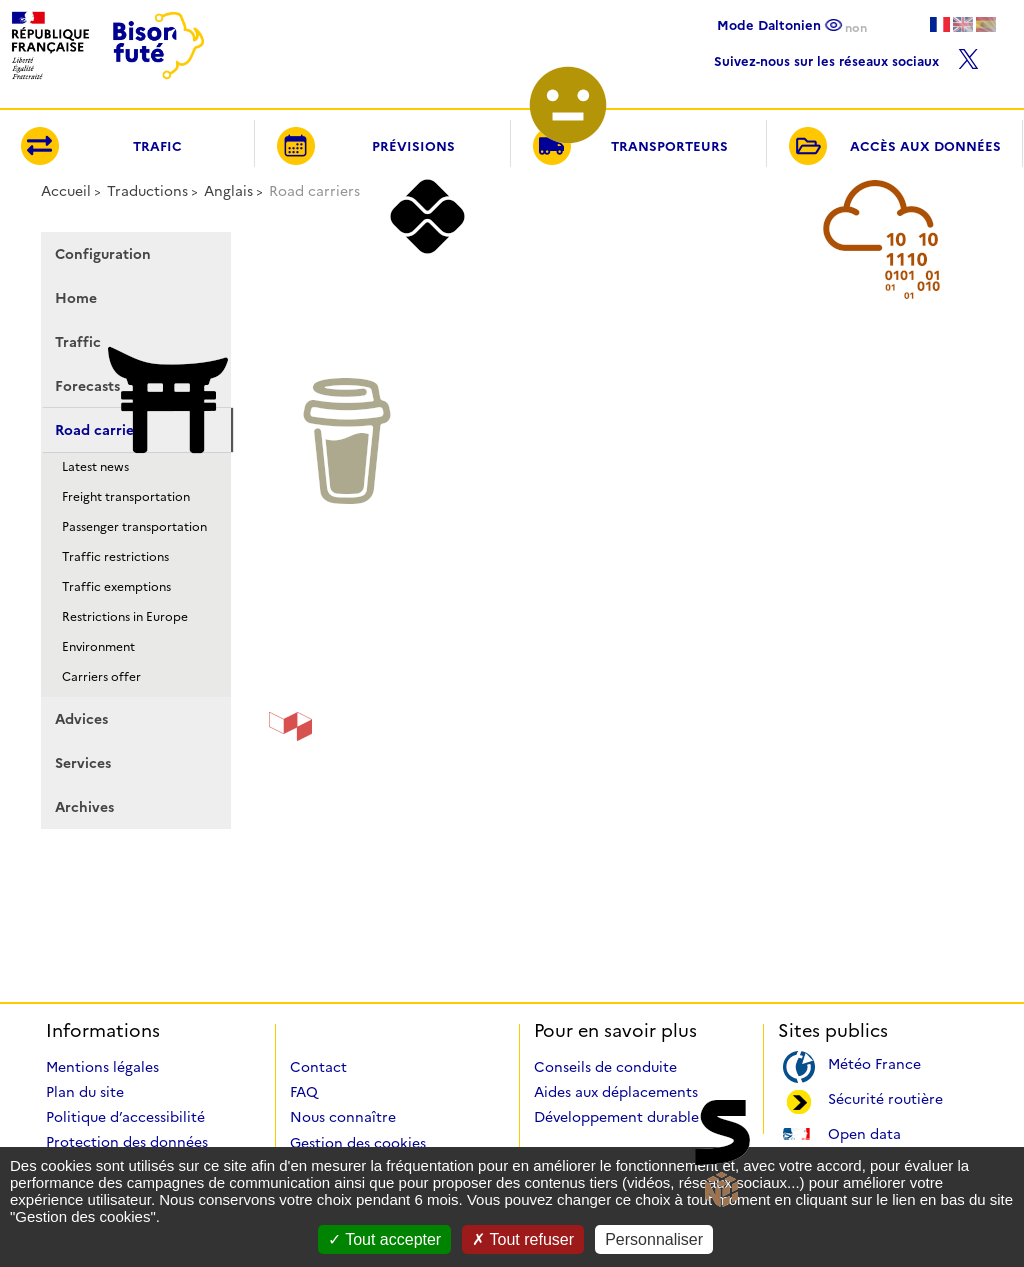  What do you see at coordinates (881, 239) in the screenshot?
I see `visit tryhackme cybersecurity learning platform` at bounding box center [881, 239].